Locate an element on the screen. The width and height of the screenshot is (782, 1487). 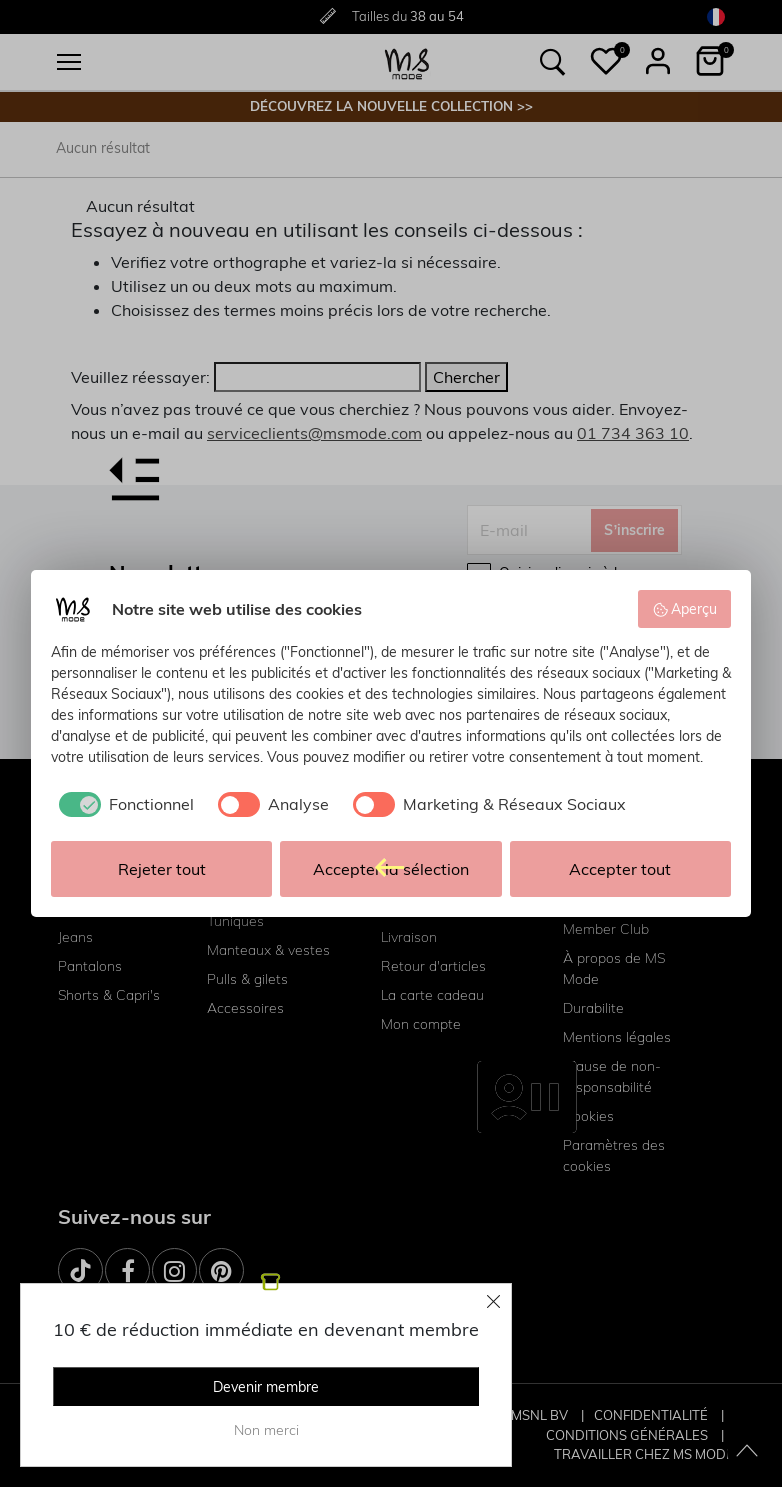
go back to the previous page is located at coordinates (389, 867).